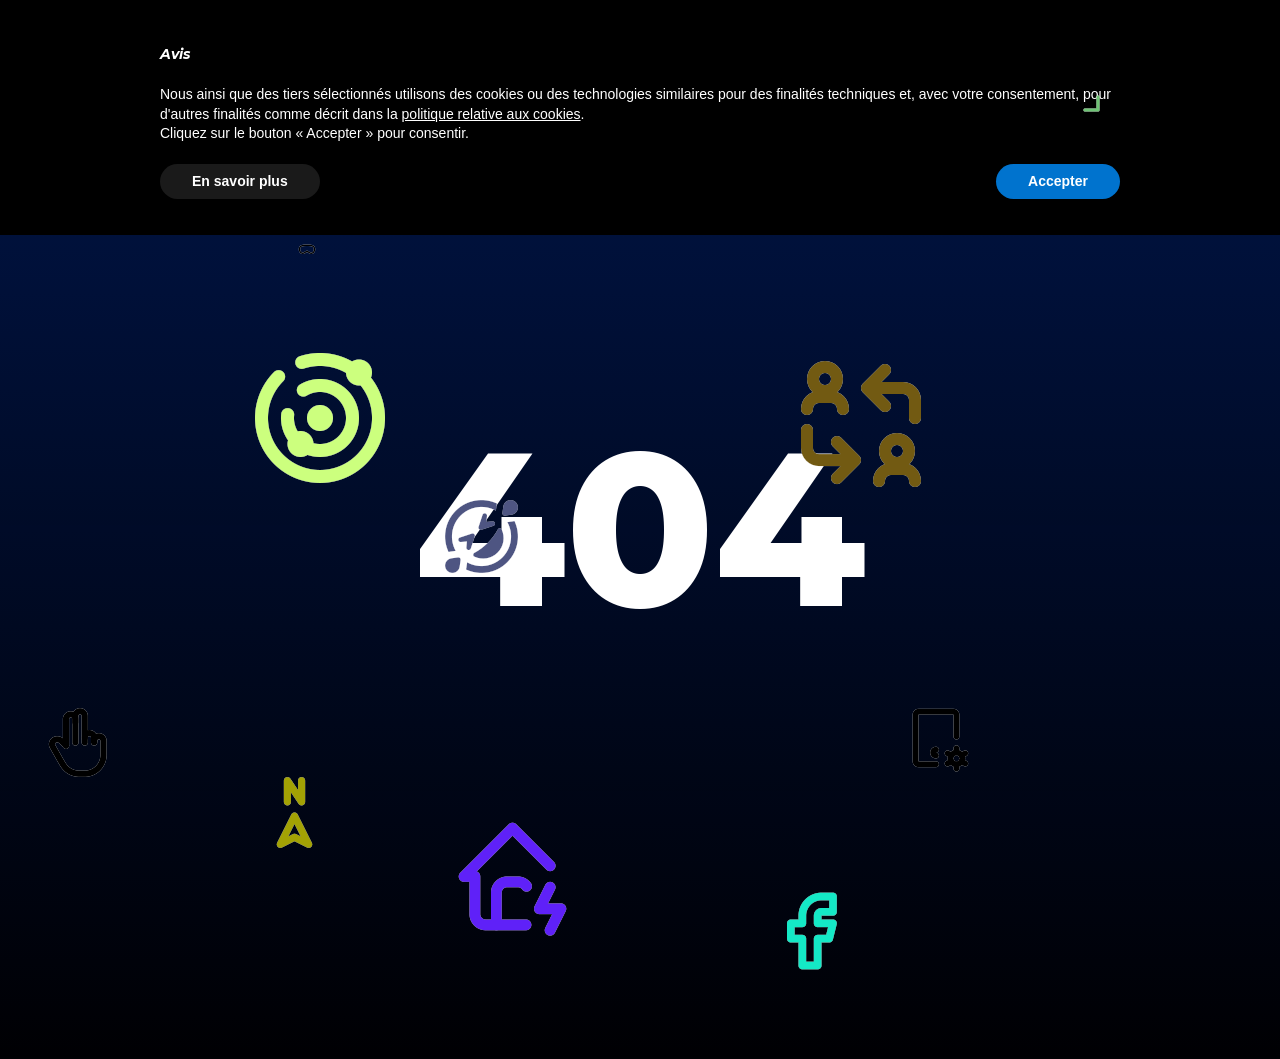 The width and height of the screenshot is (1280, 1059). Describe the element at coordinates (861, 424) in the screenshot. I see `replace or swap a user account` at that location.